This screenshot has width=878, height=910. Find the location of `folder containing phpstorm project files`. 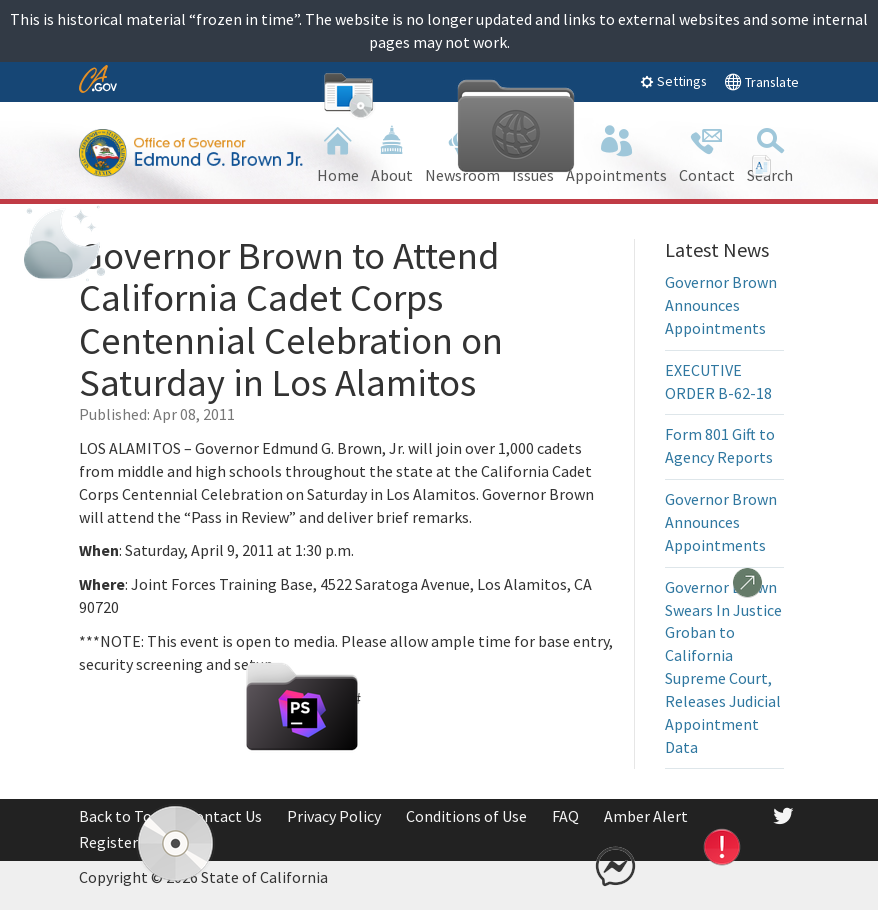

folder containing phpstorm project files is located at coordinates (301, 709).